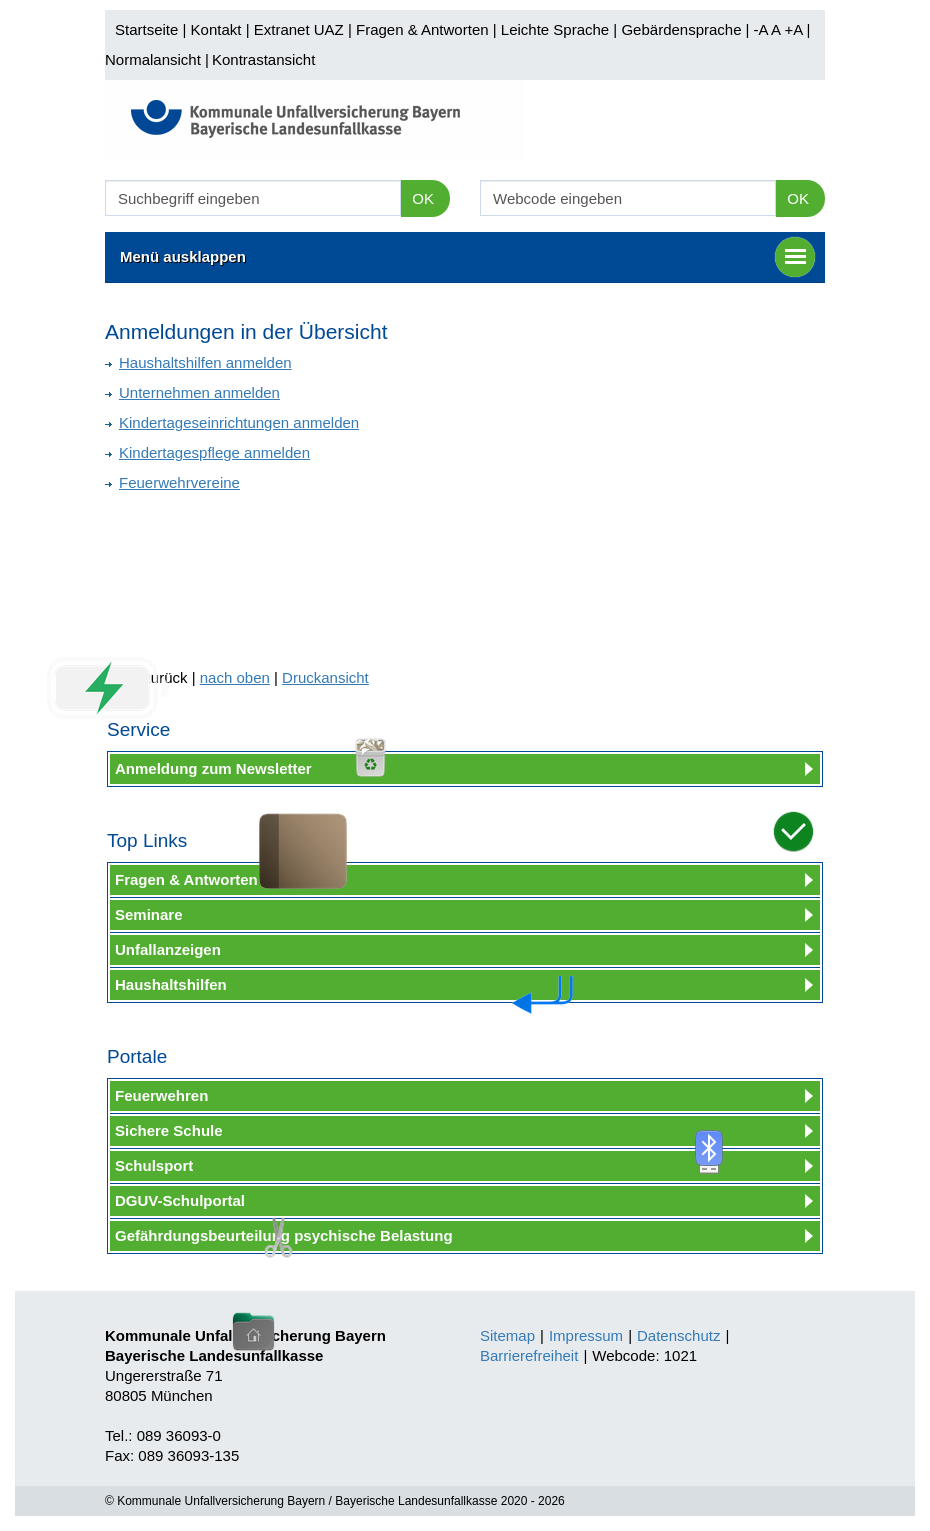 Image resolution: width=930 pixels, height=1531 pixels. What do you see at coordinates (108, 688) in the screenshot?
I see `battery fully charged and connected to power` at bounding box center [108, 688].